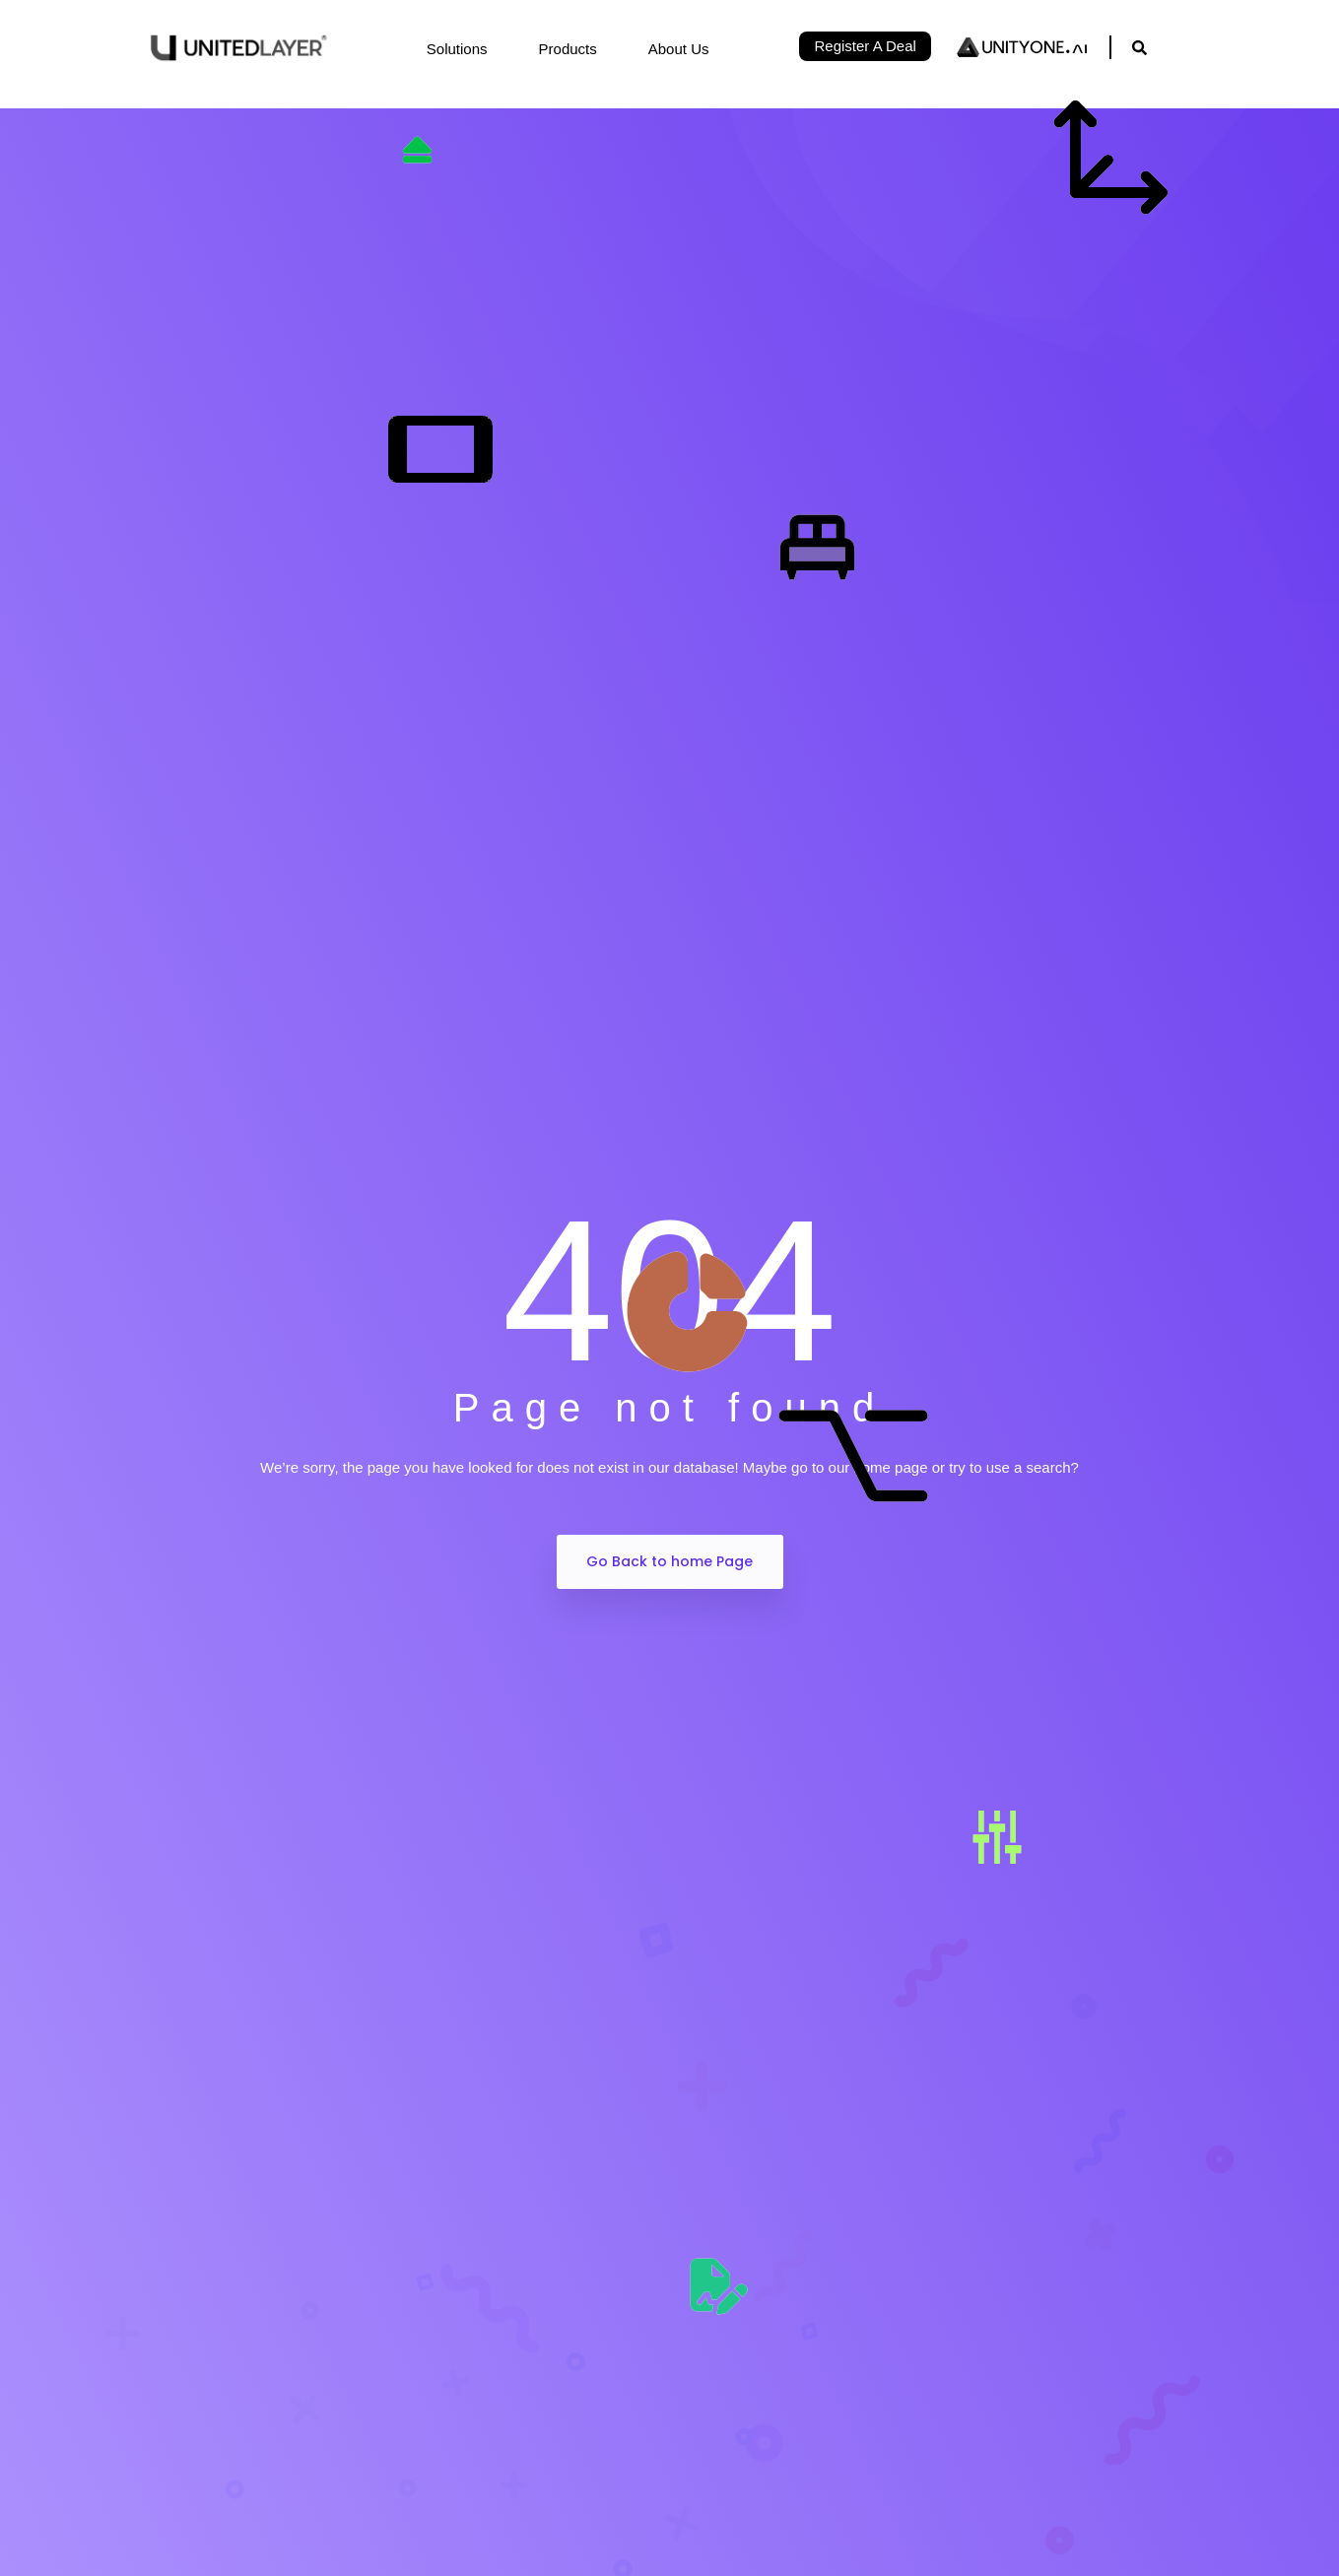 The height and width of the screenshot is (2576, 1339). Describe the element at coordinates (817, 547) in the screenshot. I see `view single room accommodations` at that location.